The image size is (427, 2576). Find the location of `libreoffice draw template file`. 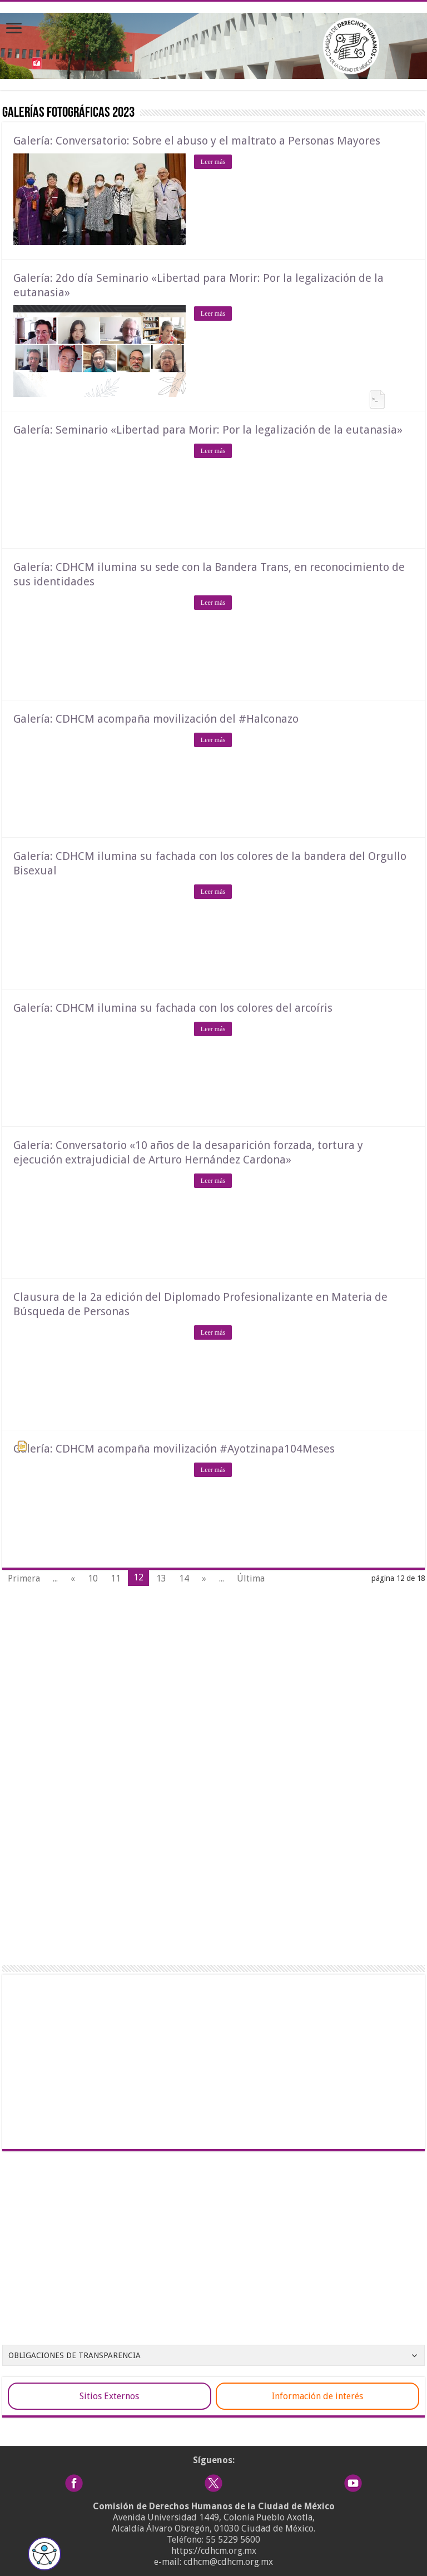

libreoffice draw template file is located at coordinates (22, 1446).